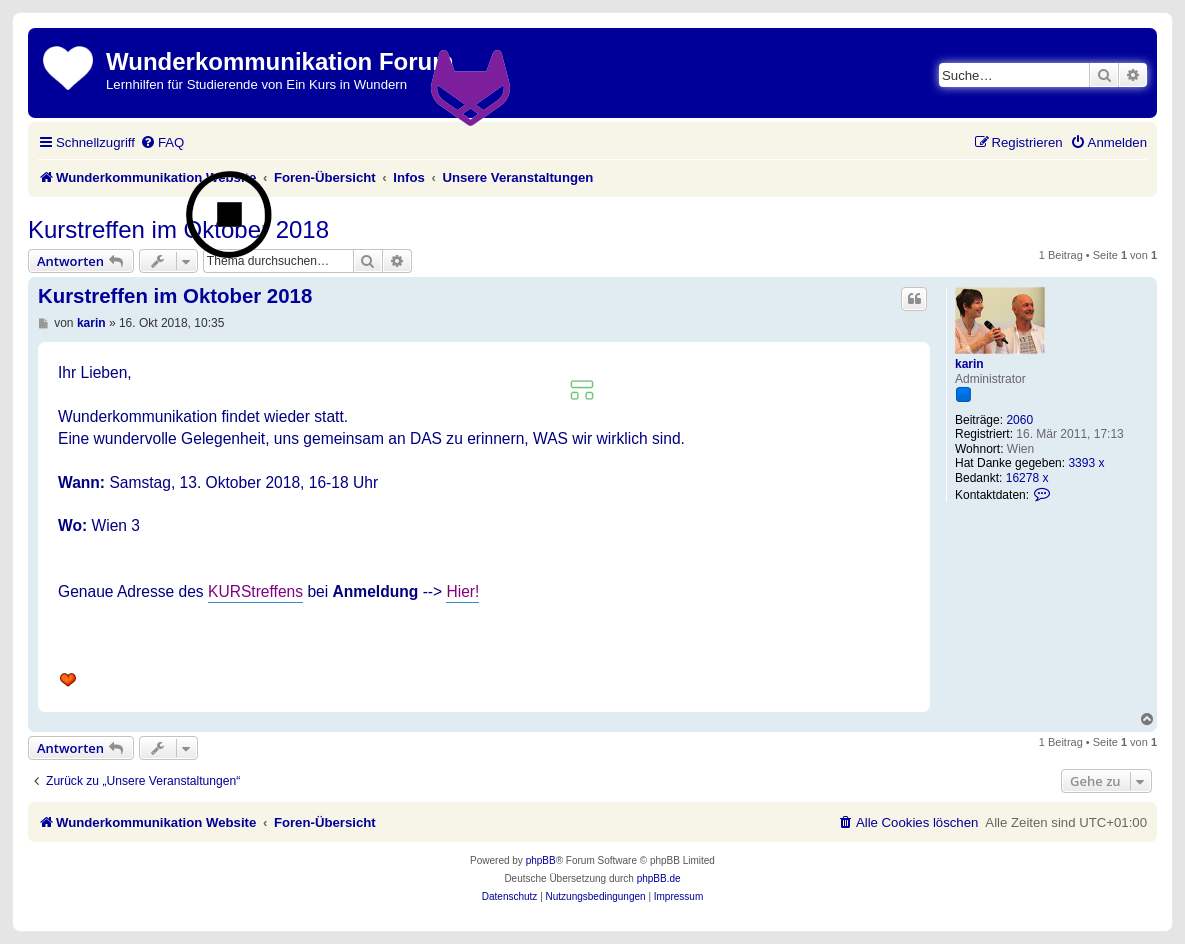 This screenshot has height=944, width=1185. Describe the element at coordinates (582, 390) in the screenshot. I see `view code structure or hierarchy` at that location.